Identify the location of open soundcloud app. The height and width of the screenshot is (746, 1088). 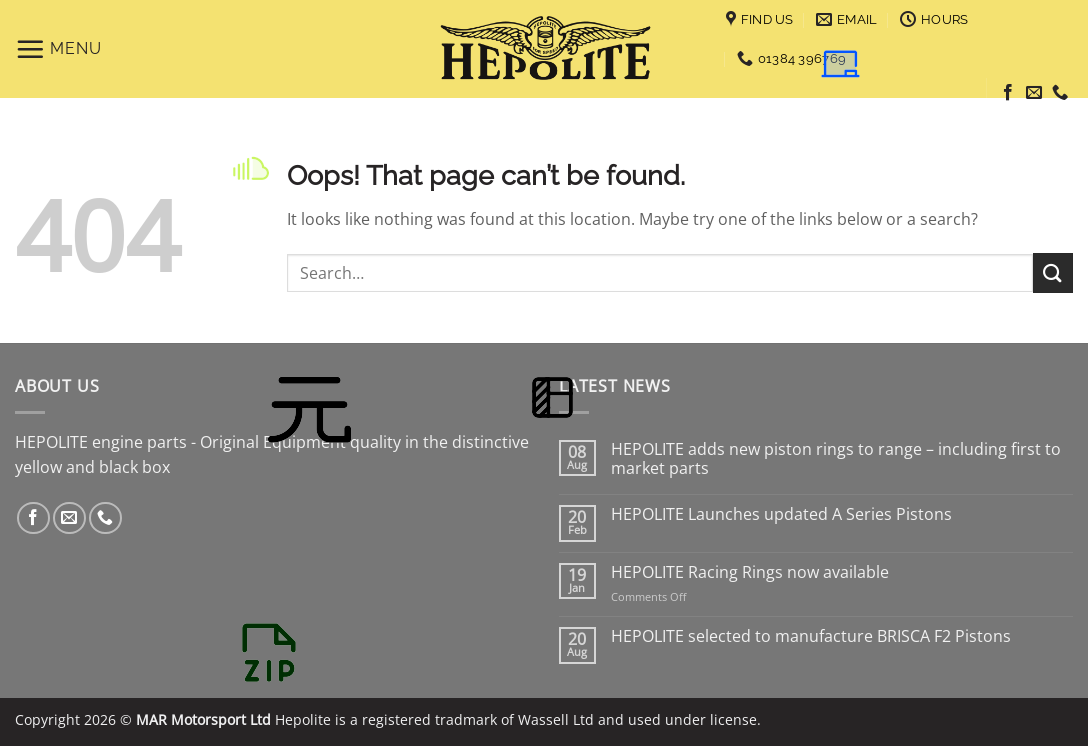
(250, 169).